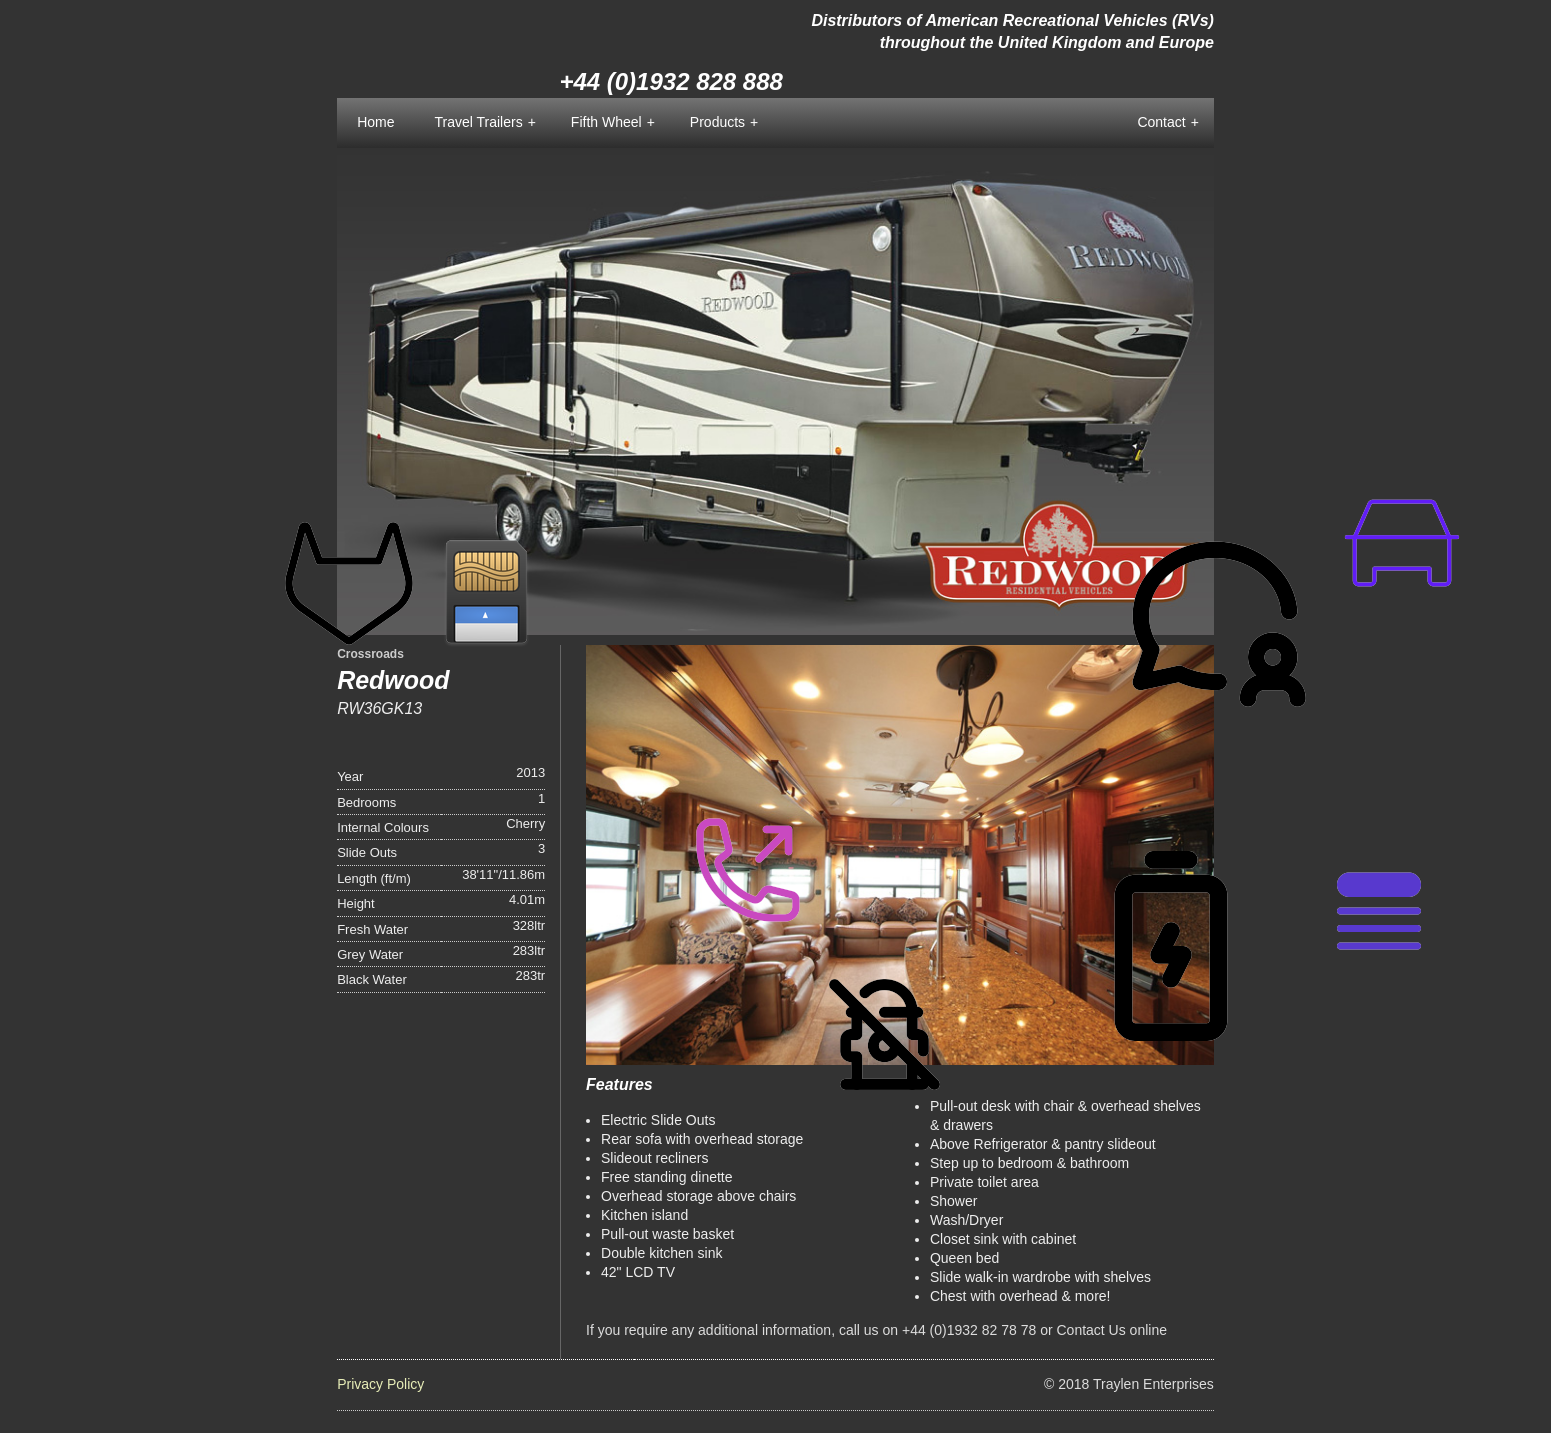 The height and width of the screenshot is (1433, 1551). I want to click on open gitlab repository, so click(349, 581).